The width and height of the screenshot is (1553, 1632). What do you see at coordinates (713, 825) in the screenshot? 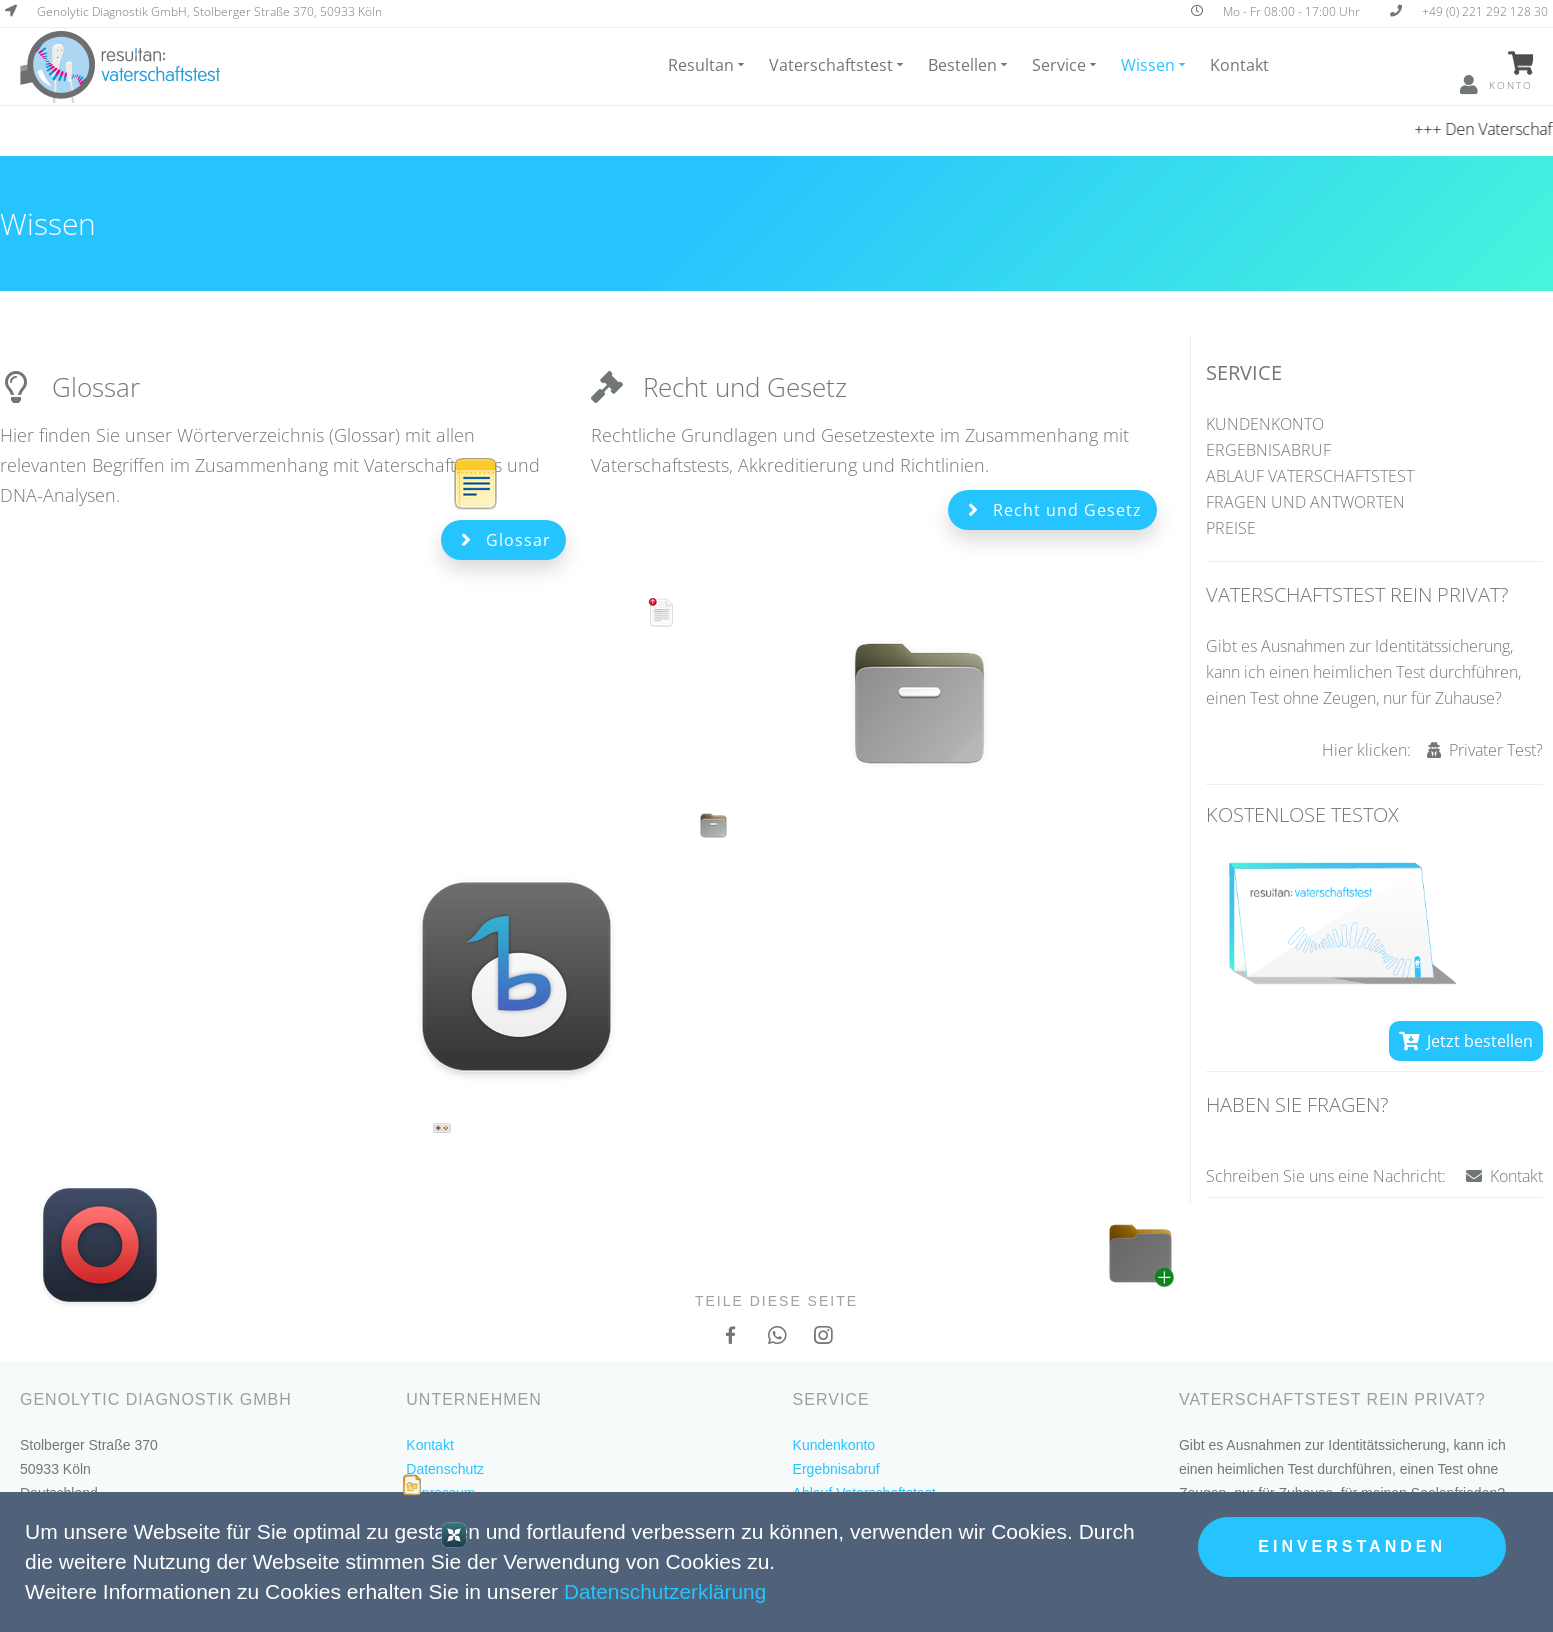
I see `open the files application` at bounding box center [713, 825].